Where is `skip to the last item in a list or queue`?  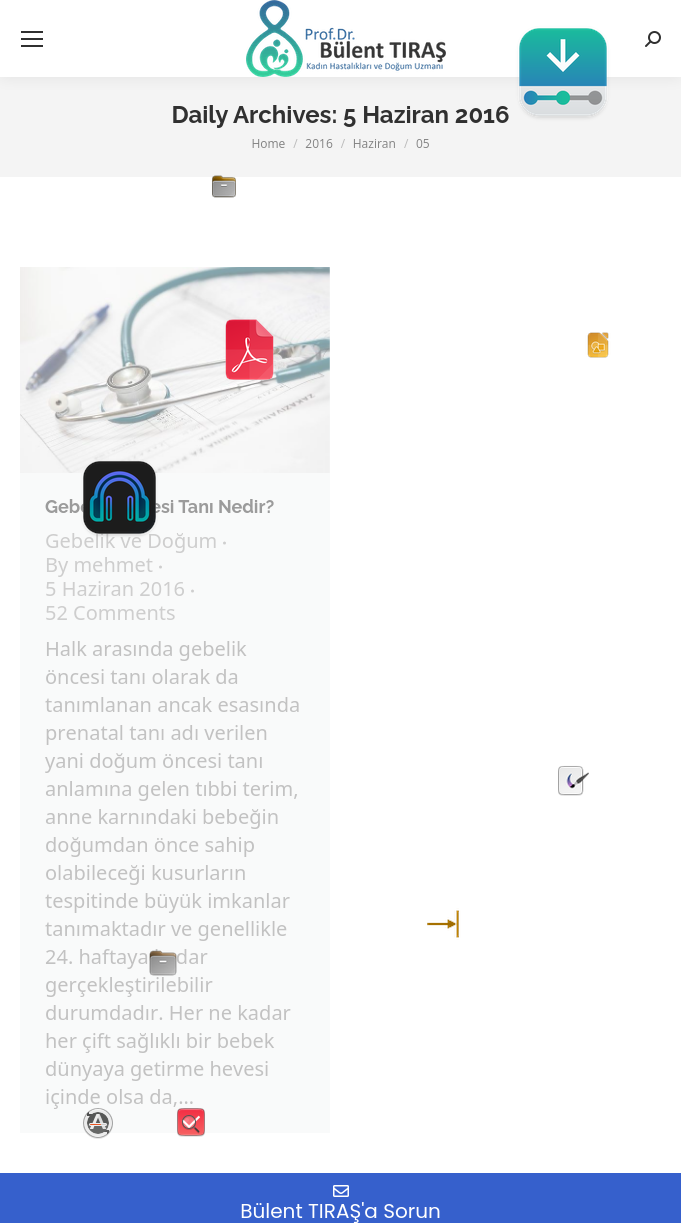
skip to the last item in a list or queue is located at coordinates (443, 924).